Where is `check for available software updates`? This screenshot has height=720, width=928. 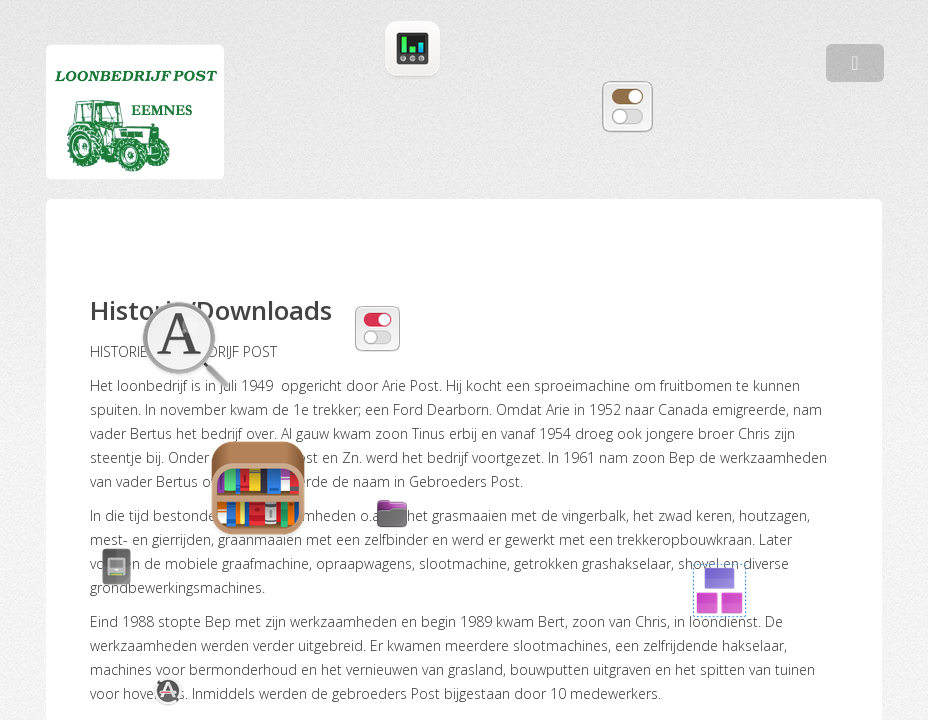
check for available software updates is located at coordinates (168, 691).